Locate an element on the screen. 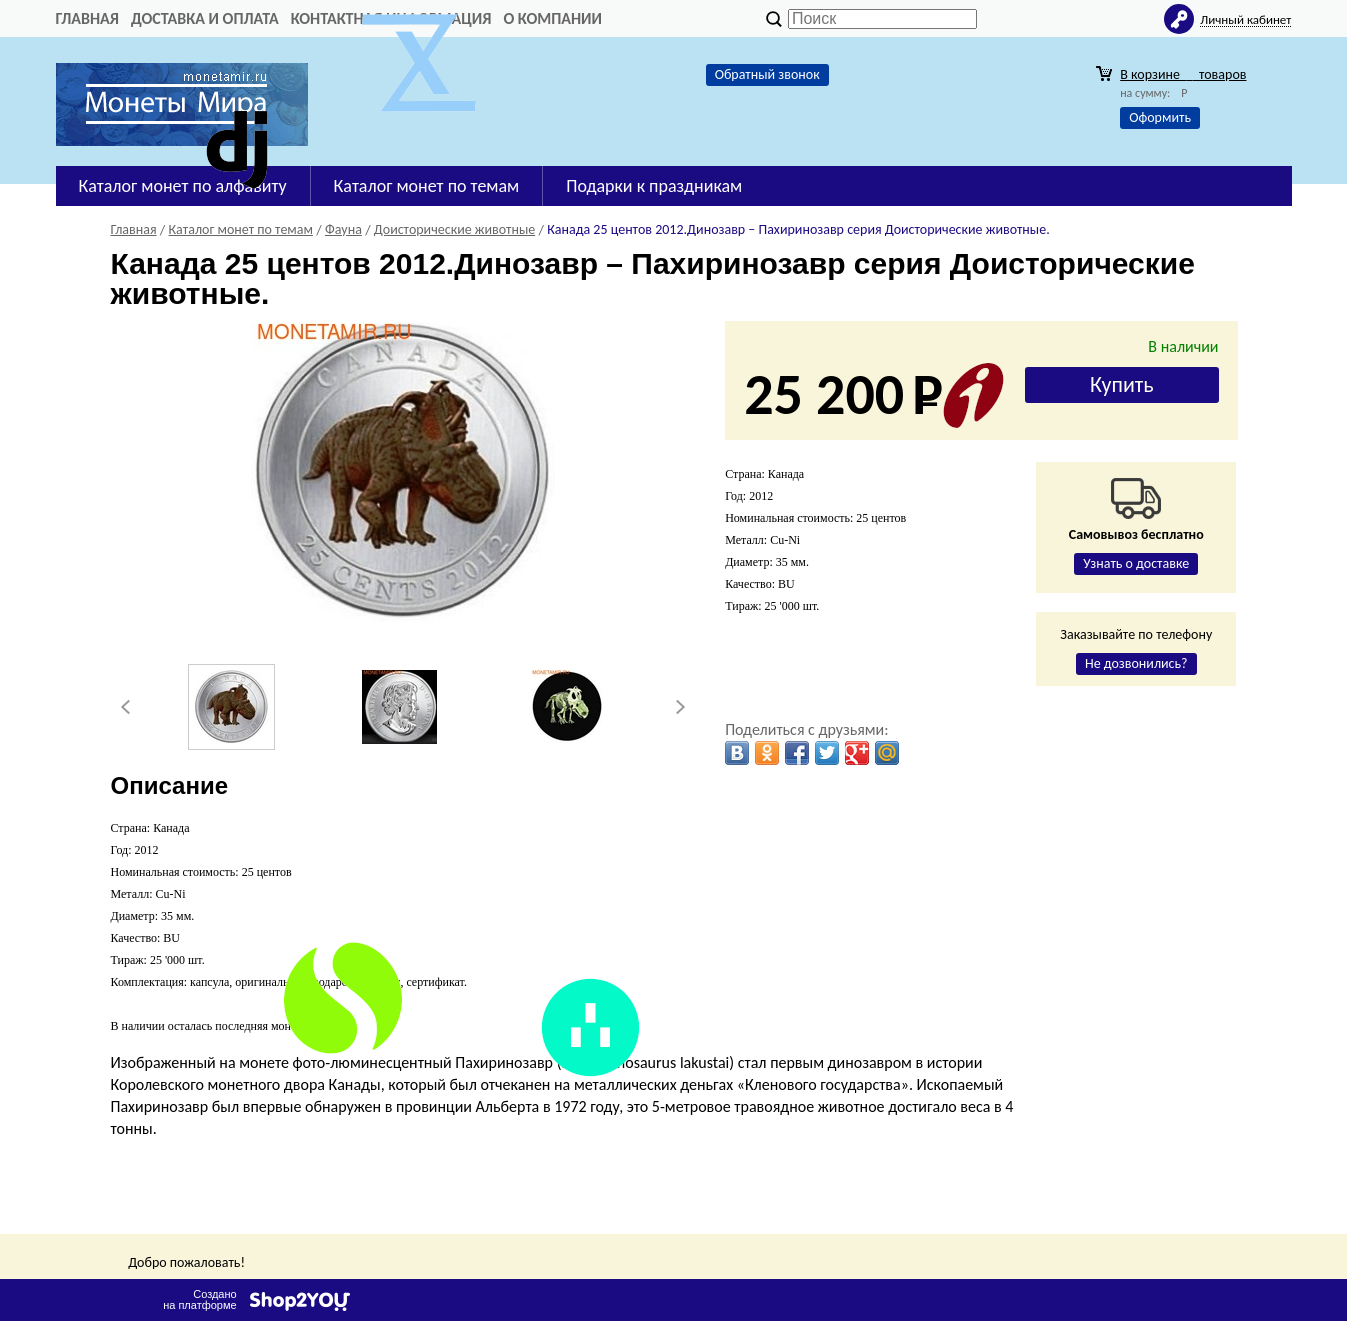 The height and width of the screenshot is (1321, 1347). open ICICI Bank app is located at coordinates (973, 395).